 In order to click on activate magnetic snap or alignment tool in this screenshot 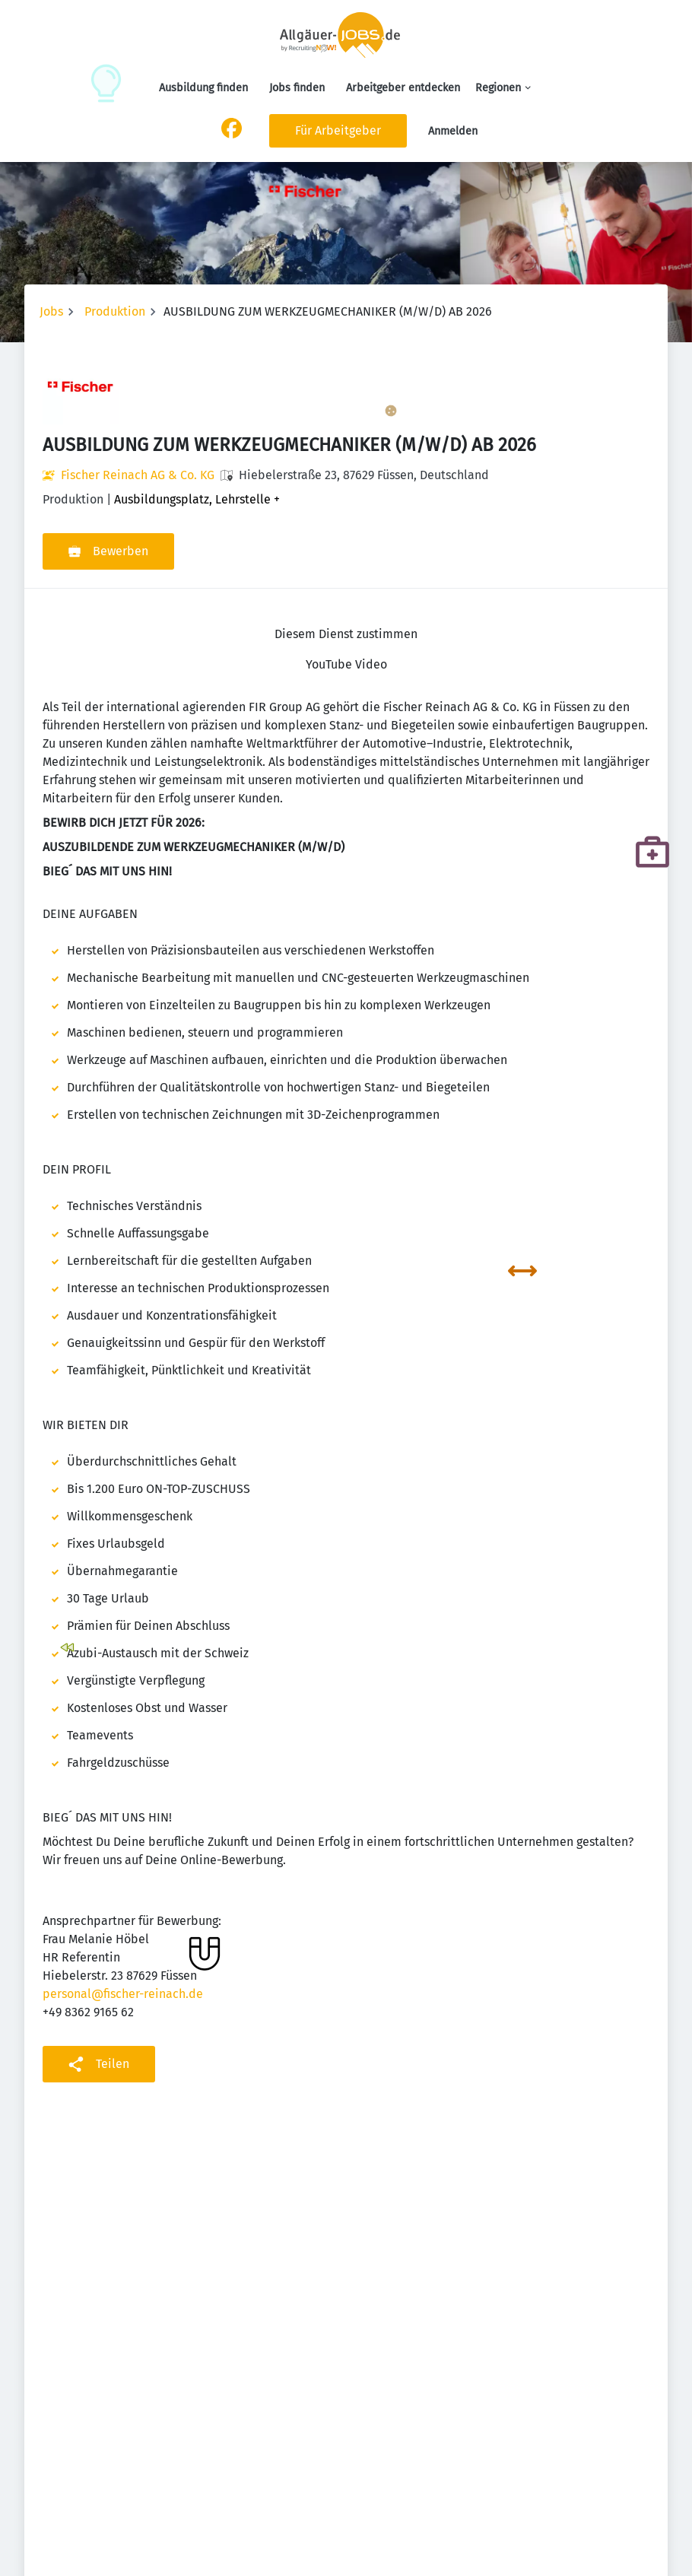, I will do `click(205, 1952)`.